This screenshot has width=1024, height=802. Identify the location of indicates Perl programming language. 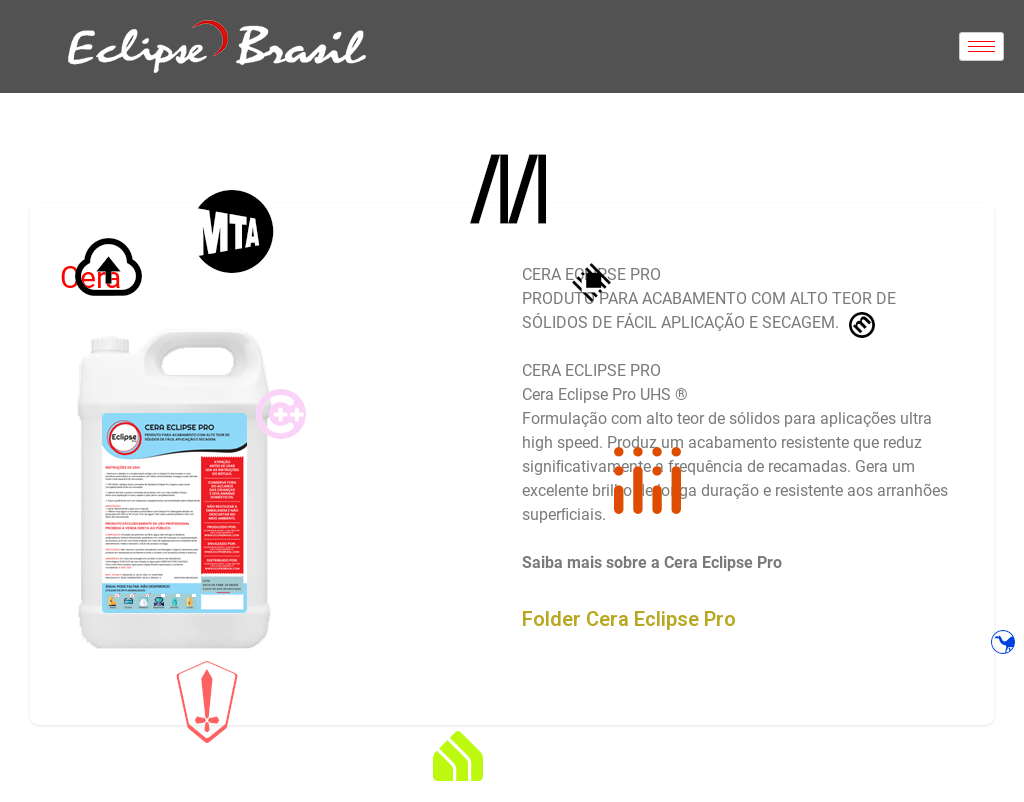
(1003, 642).